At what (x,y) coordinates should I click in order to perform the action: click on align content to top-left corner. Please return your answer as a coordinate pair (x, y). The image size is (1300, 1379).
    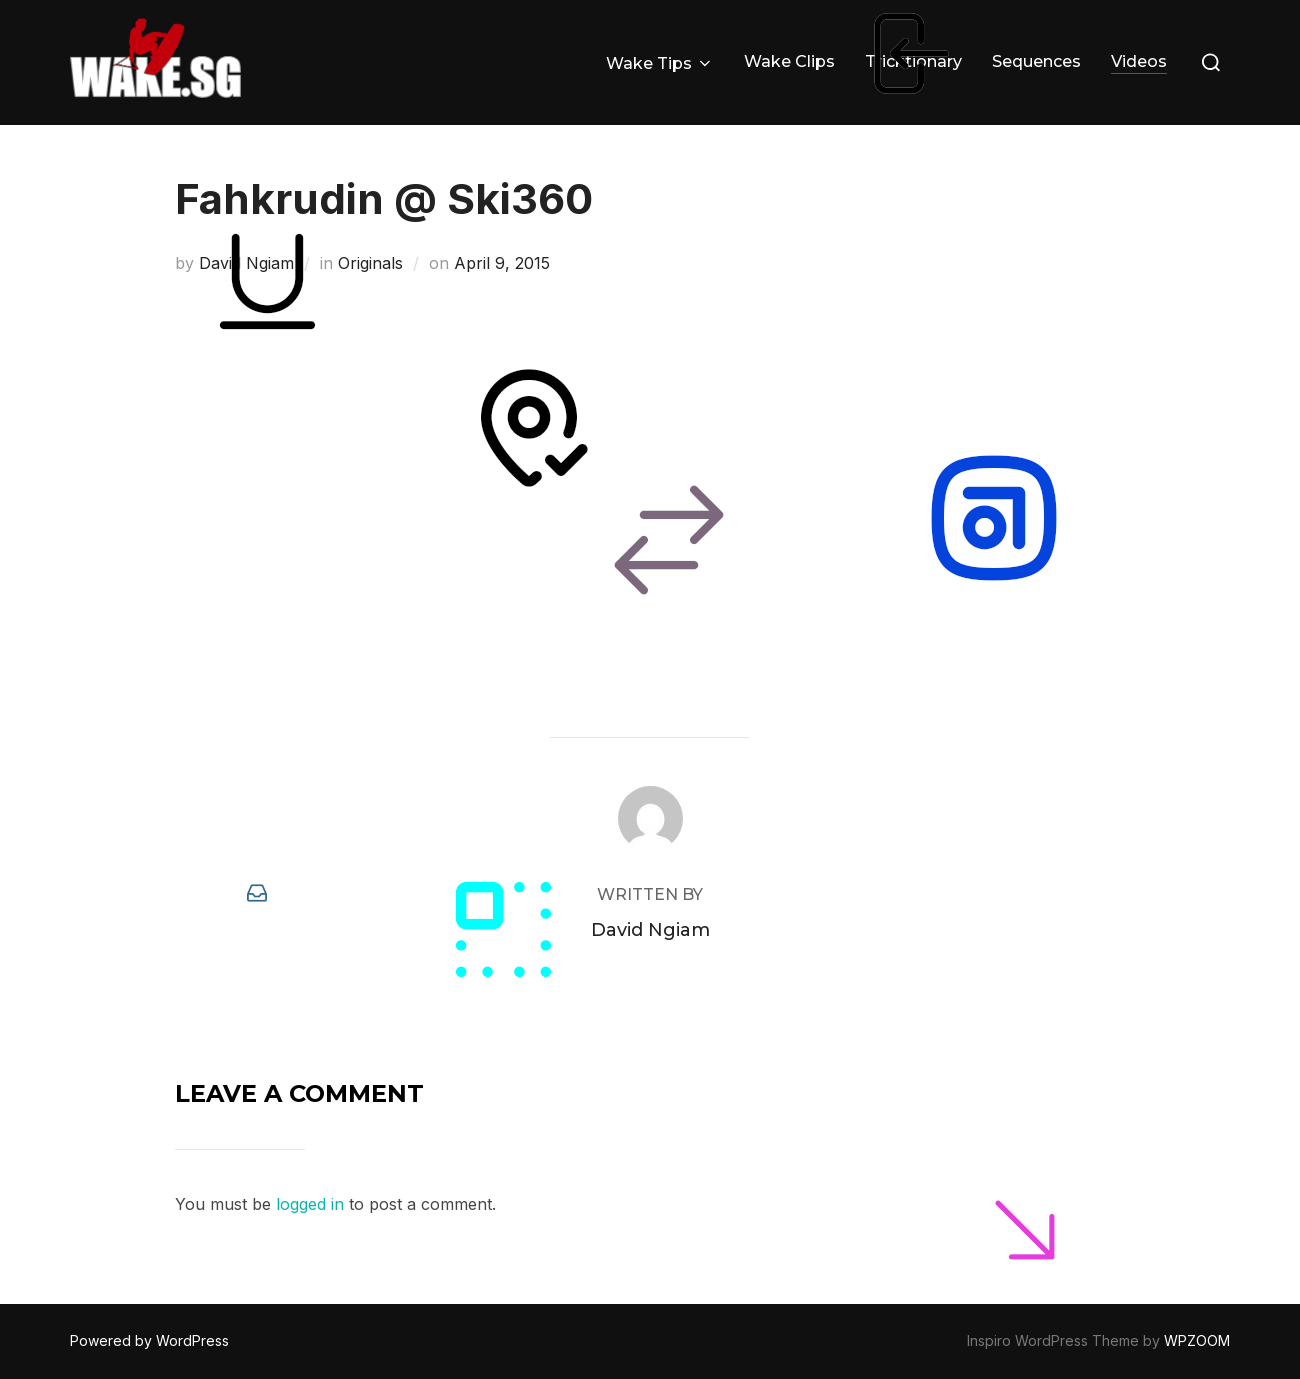
    Looking at the image, I should click on (503, 929).